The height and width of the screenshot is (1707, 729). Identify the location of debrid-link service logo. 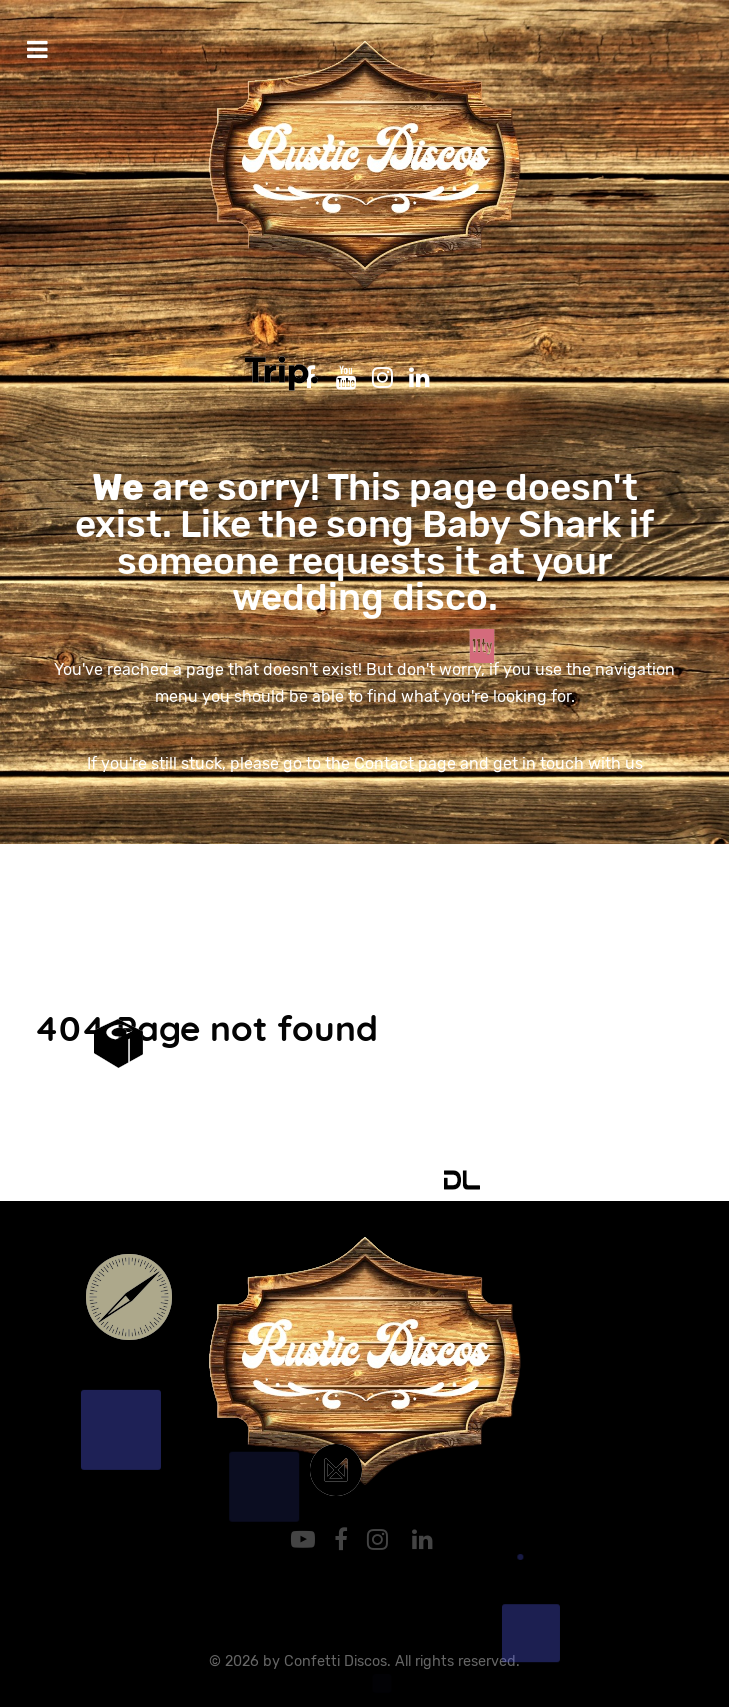
(462, 1180).